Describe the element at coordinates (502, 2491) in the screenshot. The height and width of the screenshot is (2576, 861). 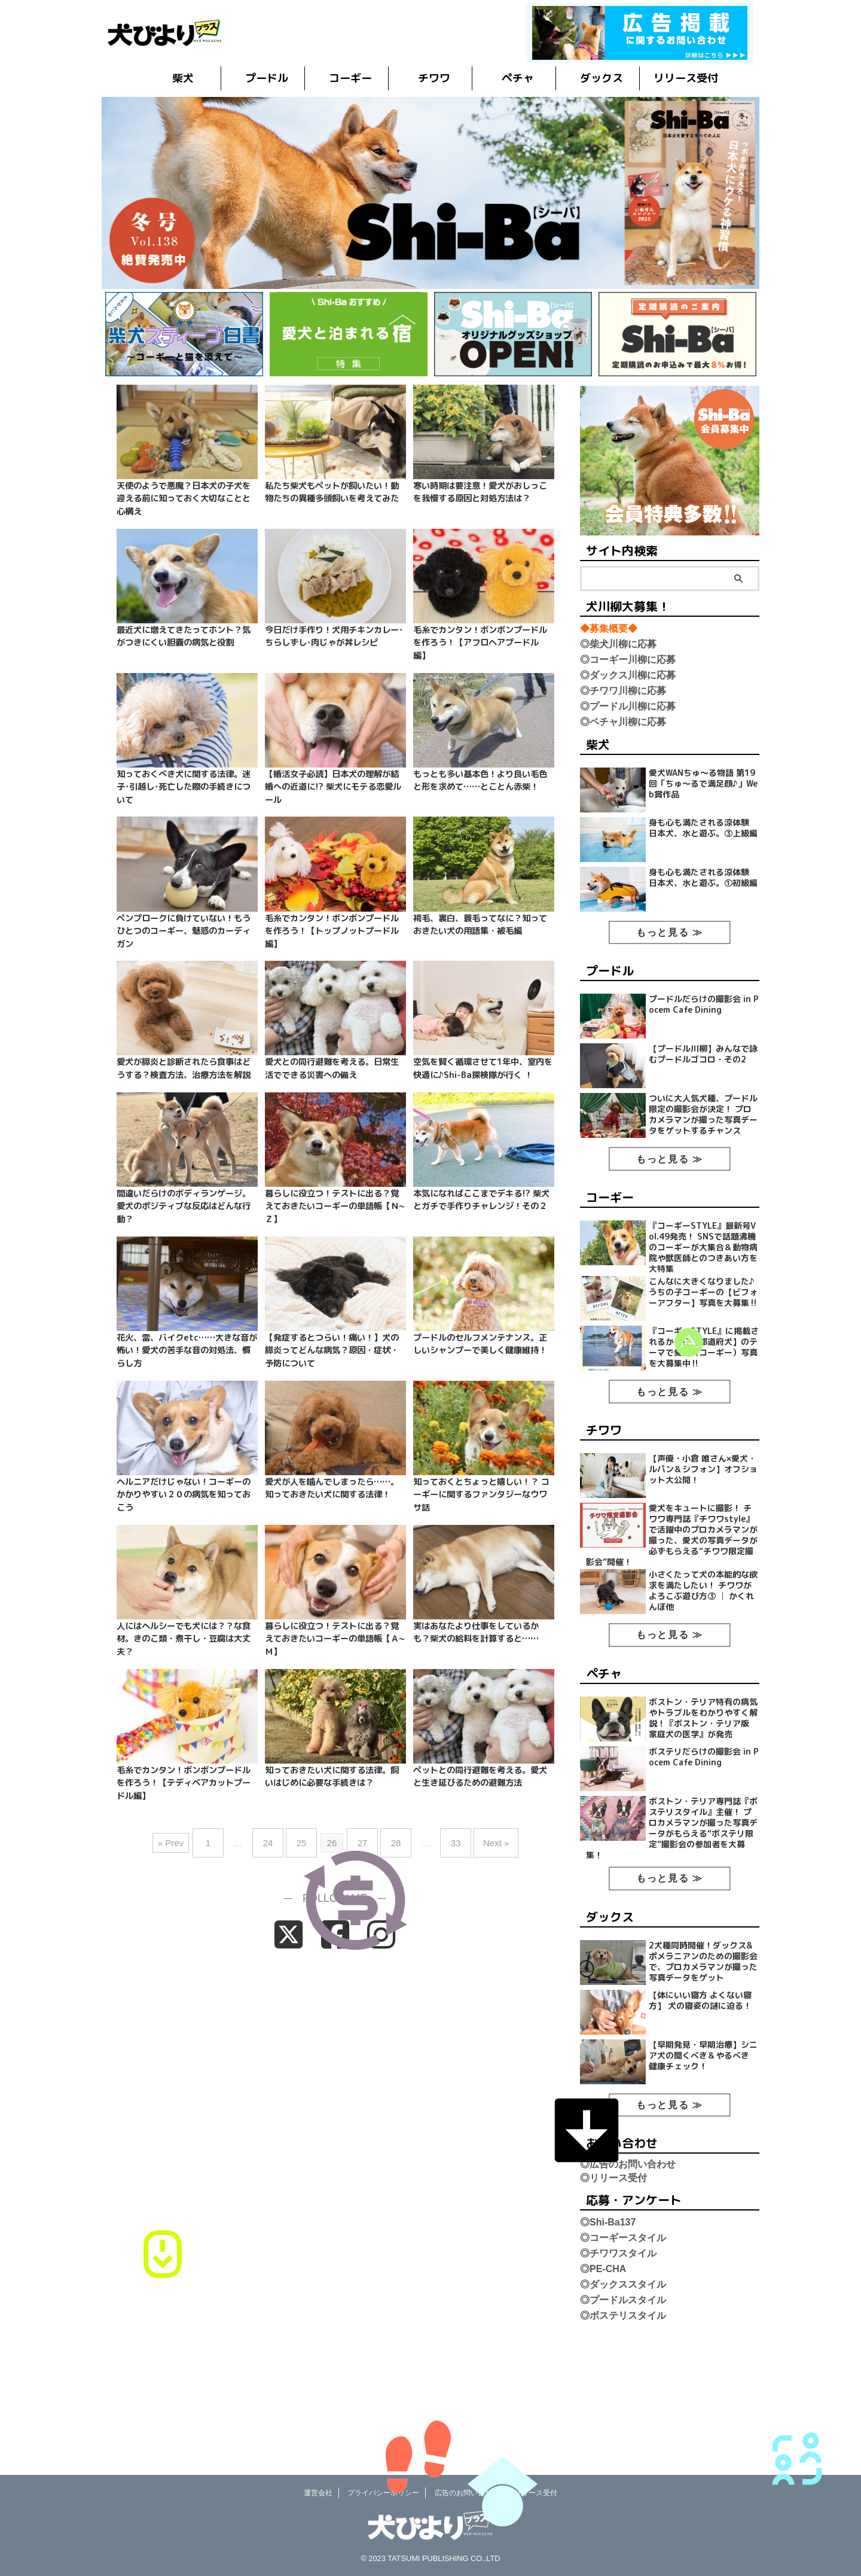
I see `open Google Scholar` at that location.